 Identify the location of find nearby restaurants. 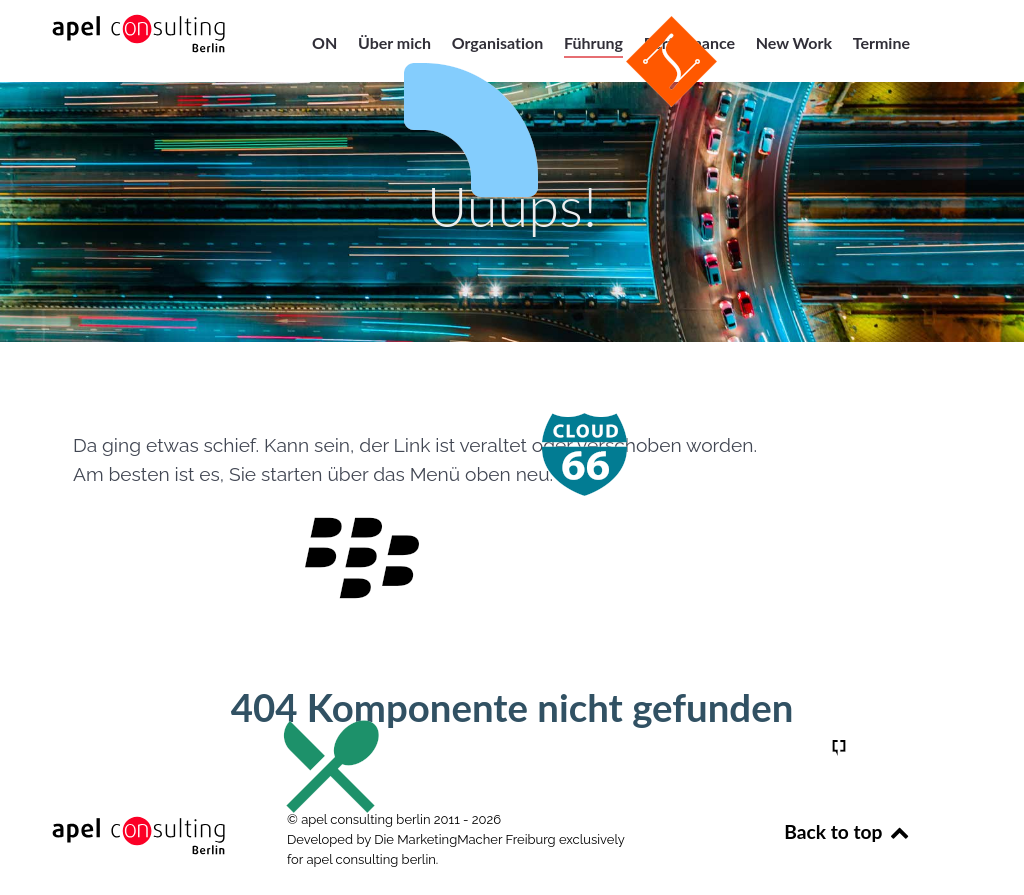
(330, 763).